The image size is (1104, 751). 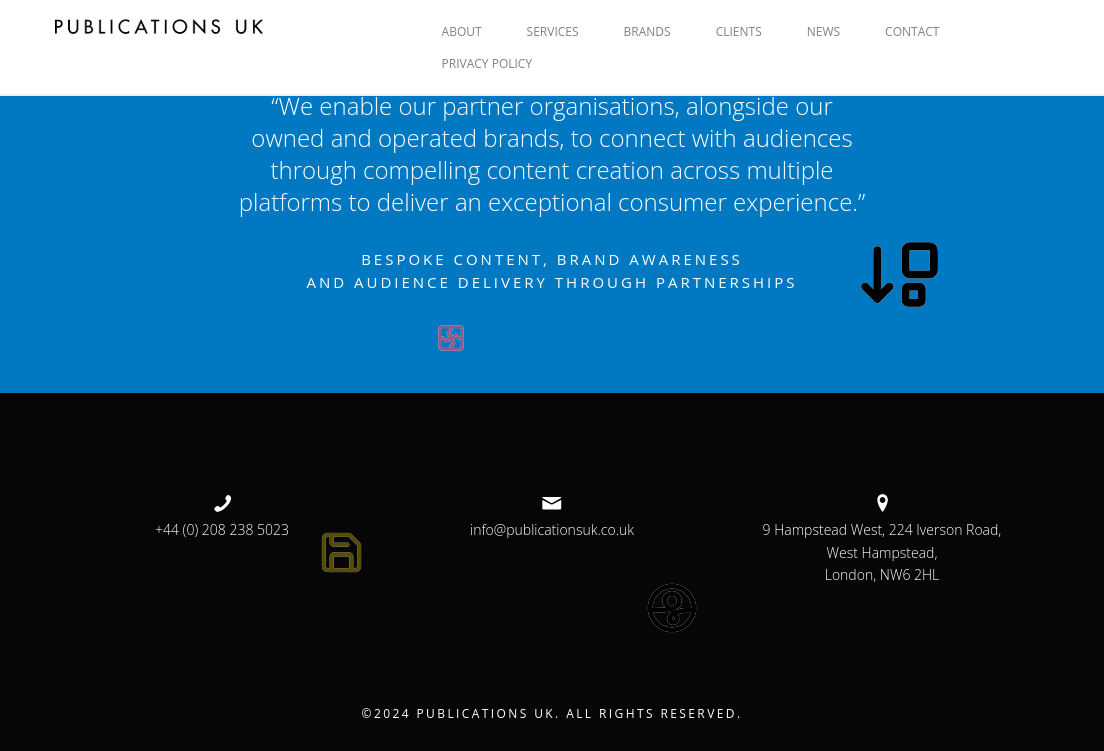 I want to click on save current file or document, so click(x=341, y=552).